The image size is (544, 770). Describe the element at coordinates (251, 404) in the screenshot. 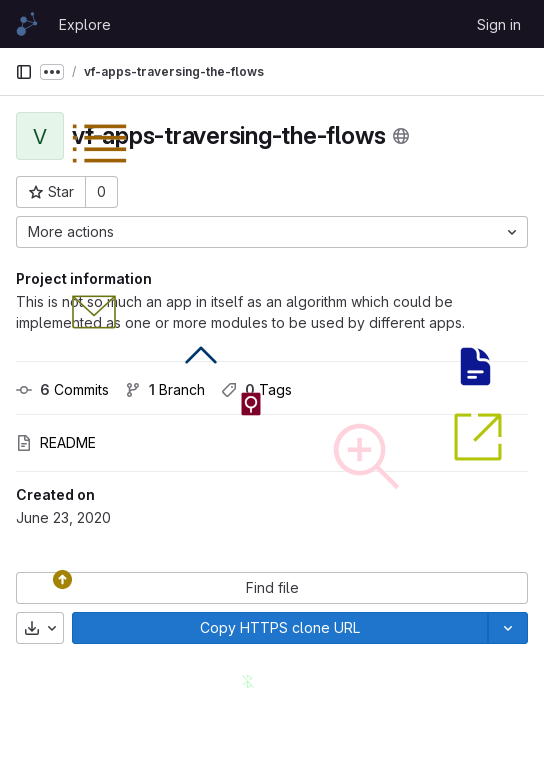

I see `select neuter or non-binary gender option` at that location.